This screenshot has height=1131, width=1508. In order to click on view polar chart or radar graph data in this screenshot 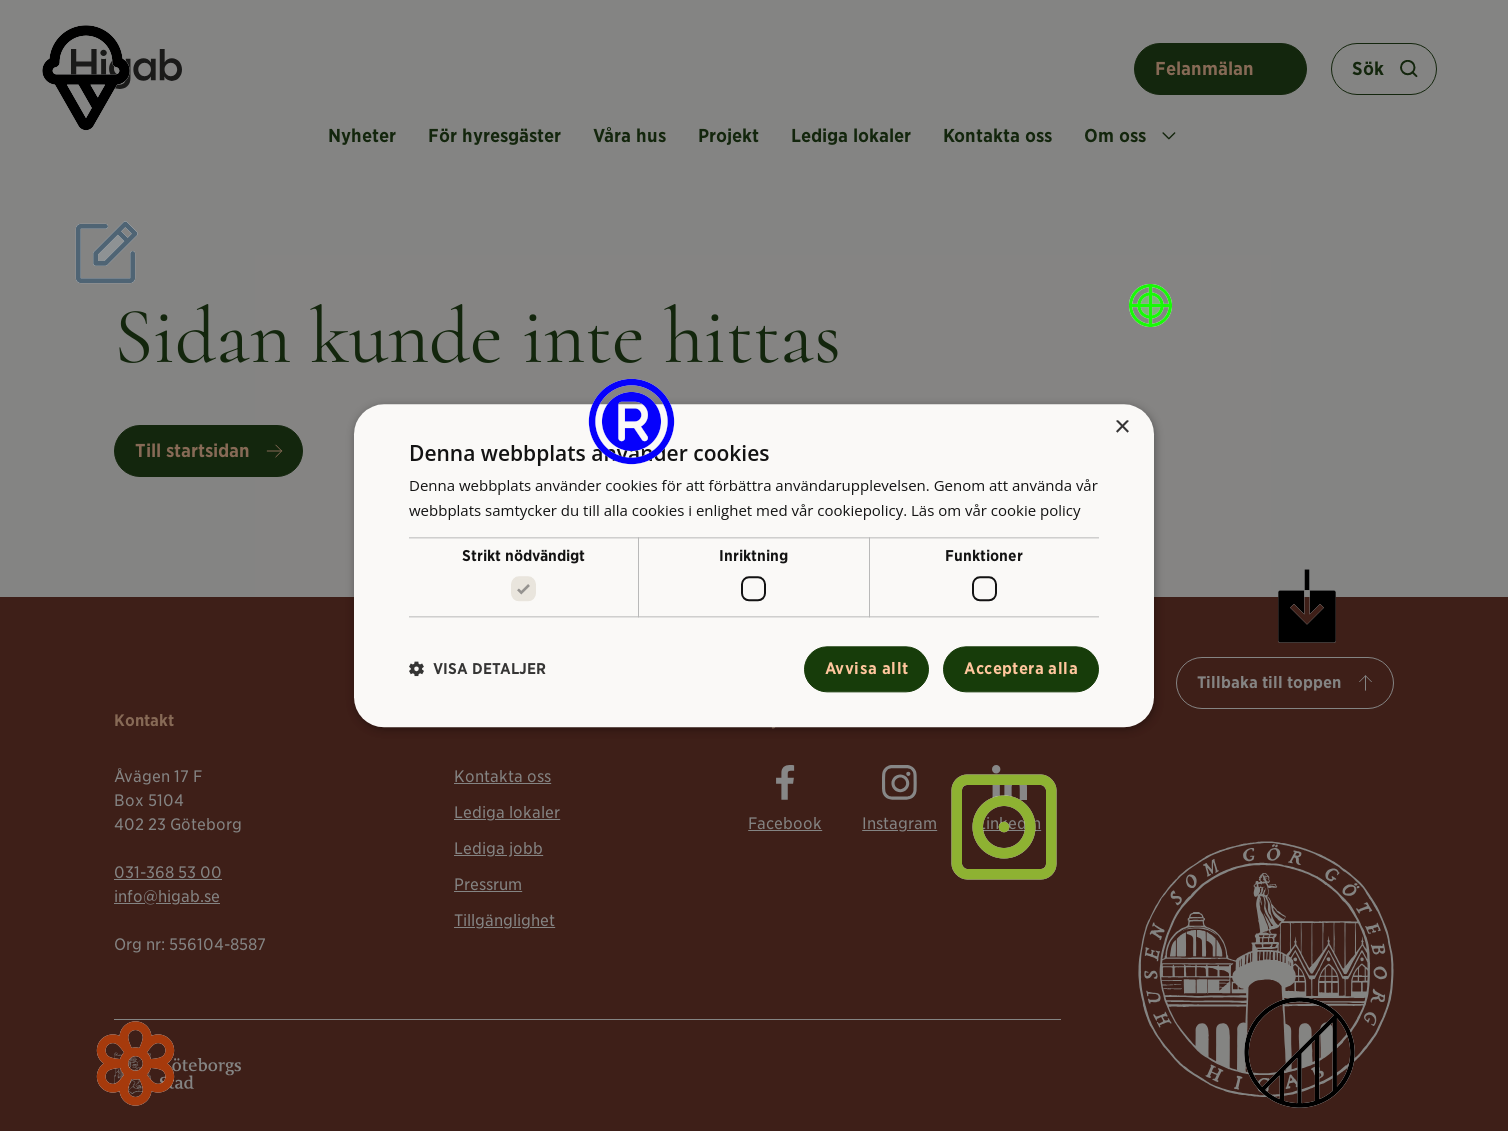, I will do `click(1150, 305)`.